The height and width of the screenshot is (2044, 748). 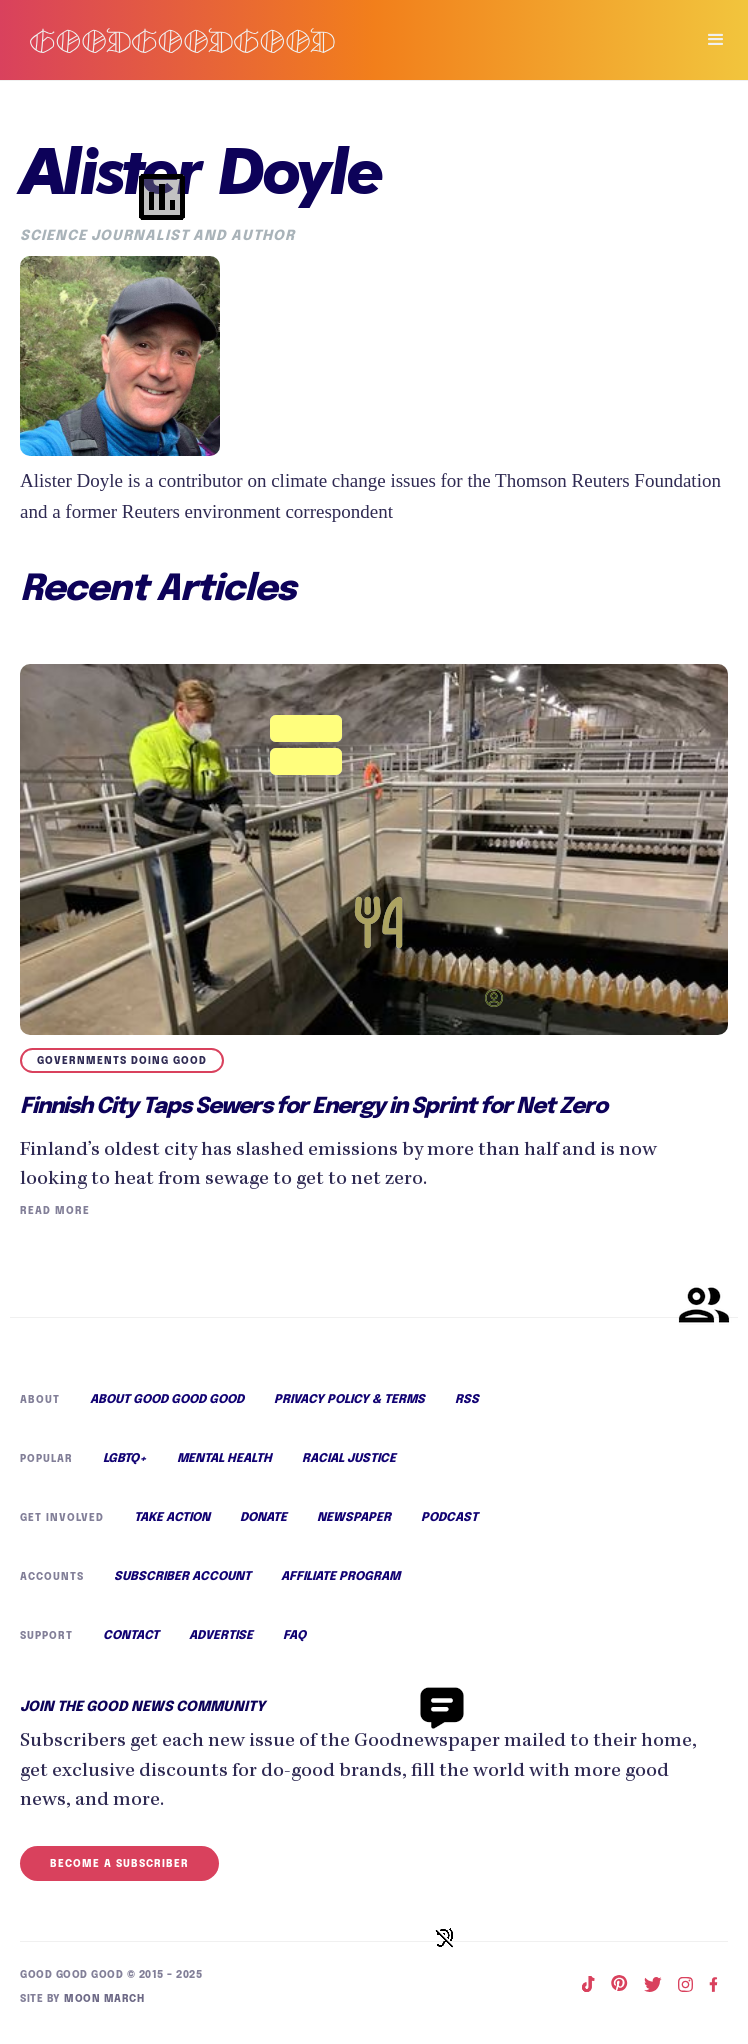 I want to click on indicates hearing accessibility features are disabled, so click(x=445, y=1938).